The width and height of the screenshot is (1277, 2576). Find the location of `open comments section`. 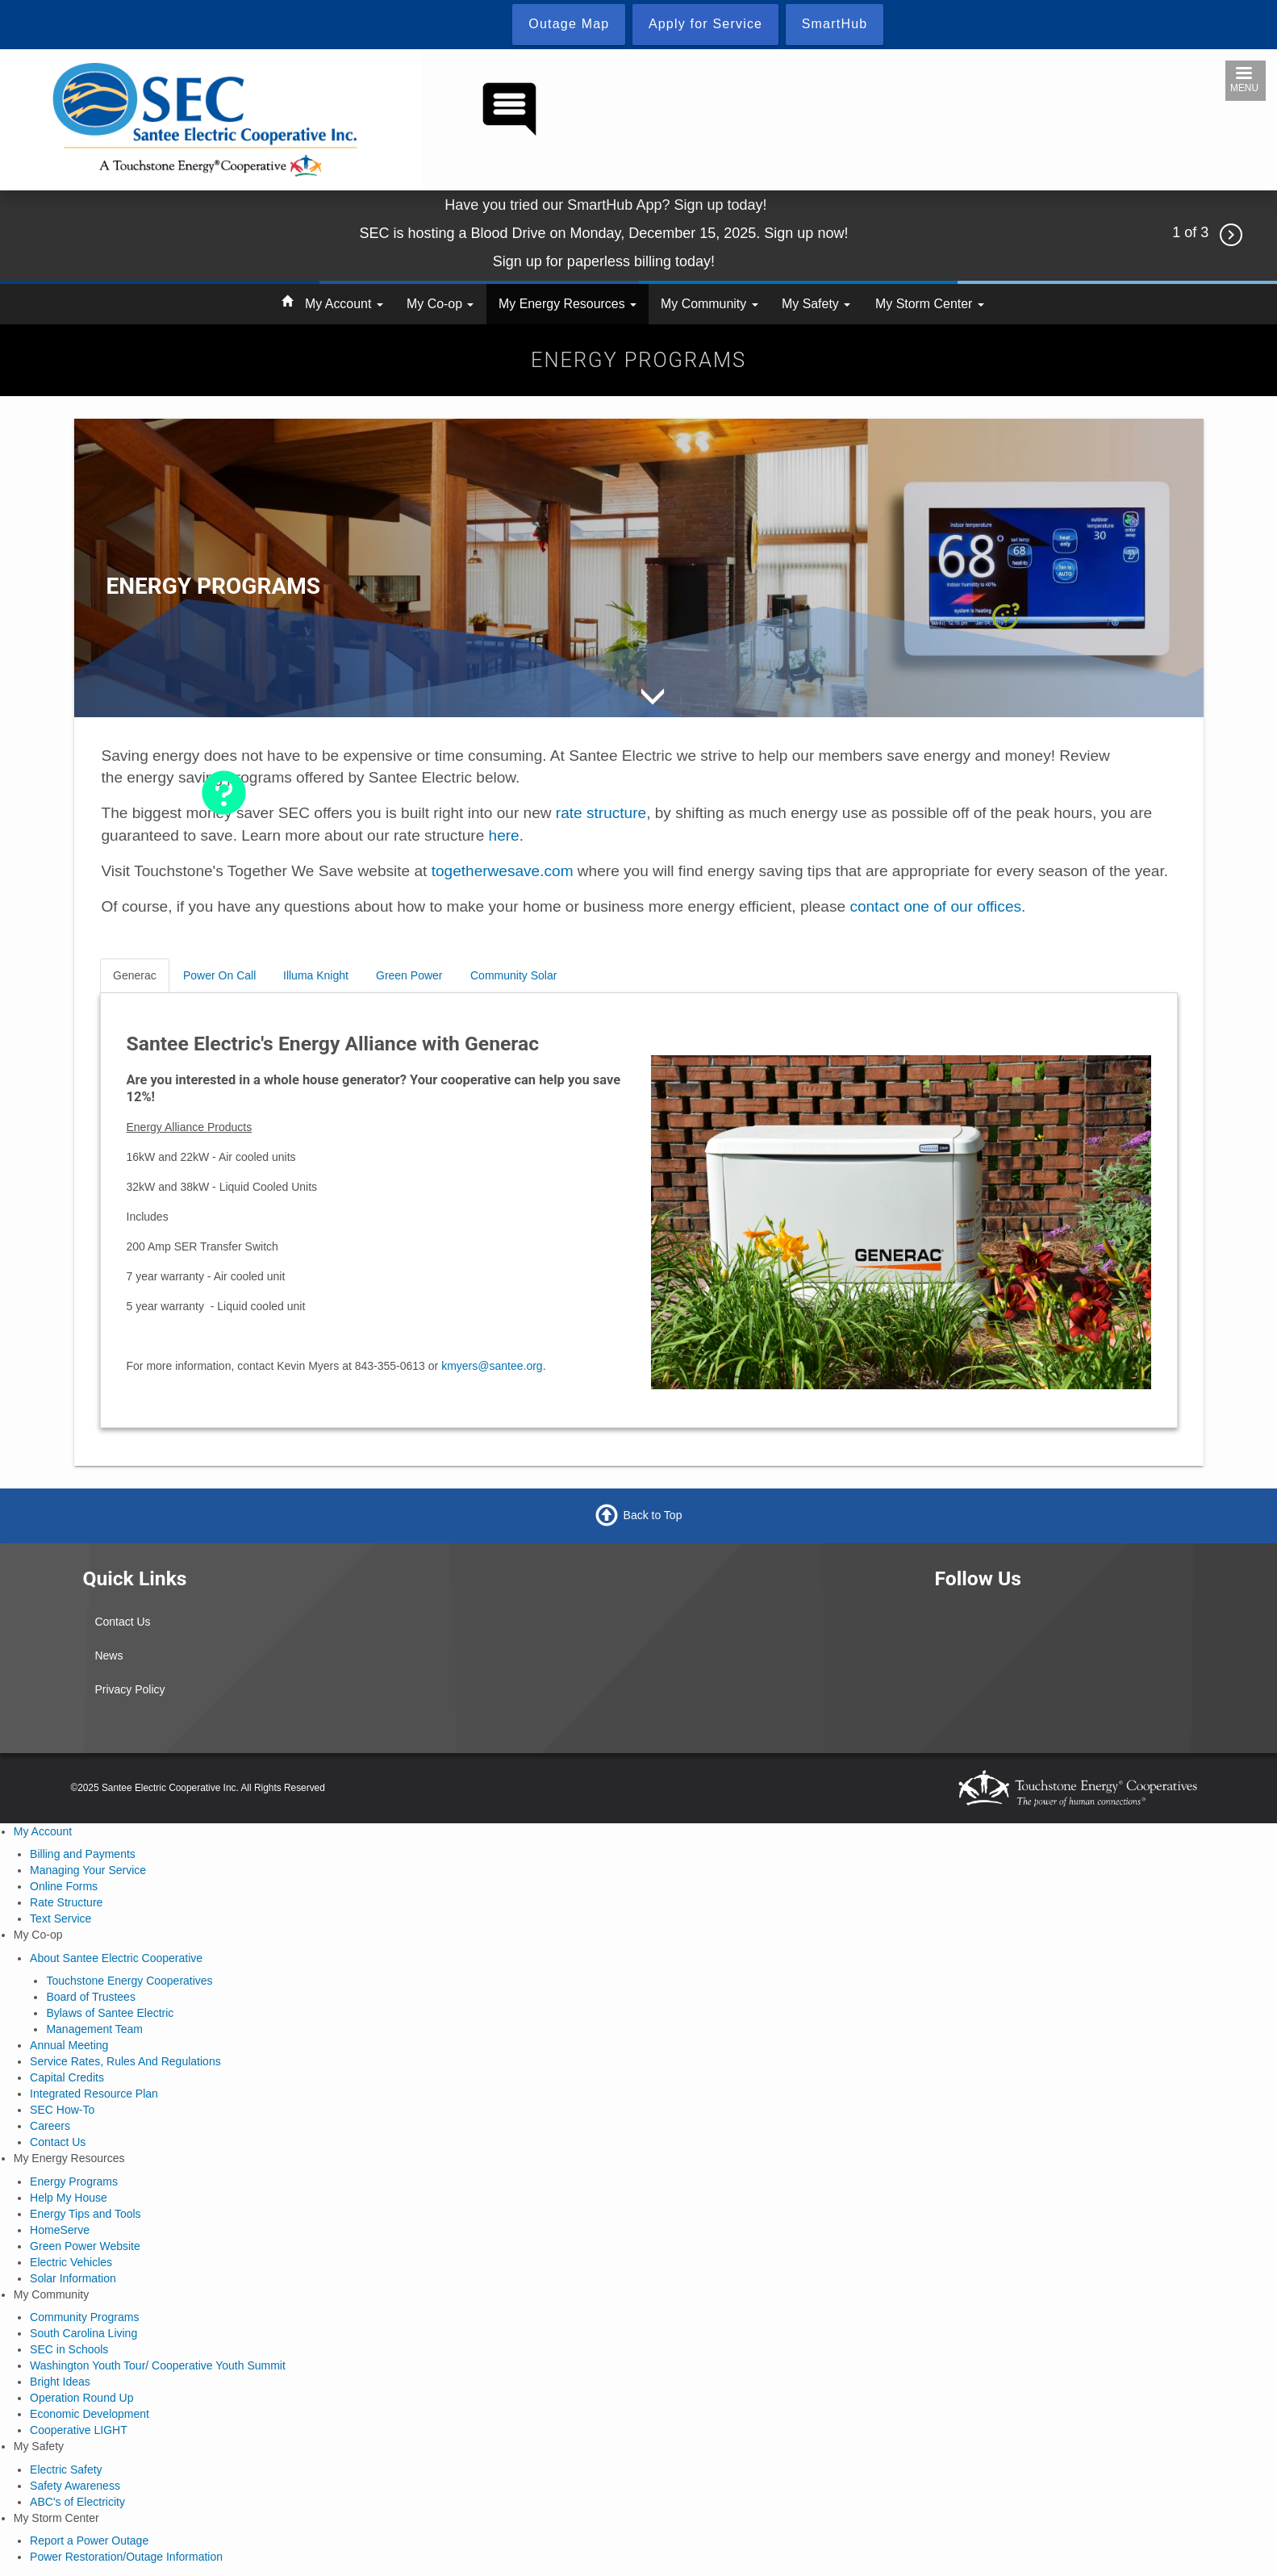

open comments section is located at coordinates (509, 109).